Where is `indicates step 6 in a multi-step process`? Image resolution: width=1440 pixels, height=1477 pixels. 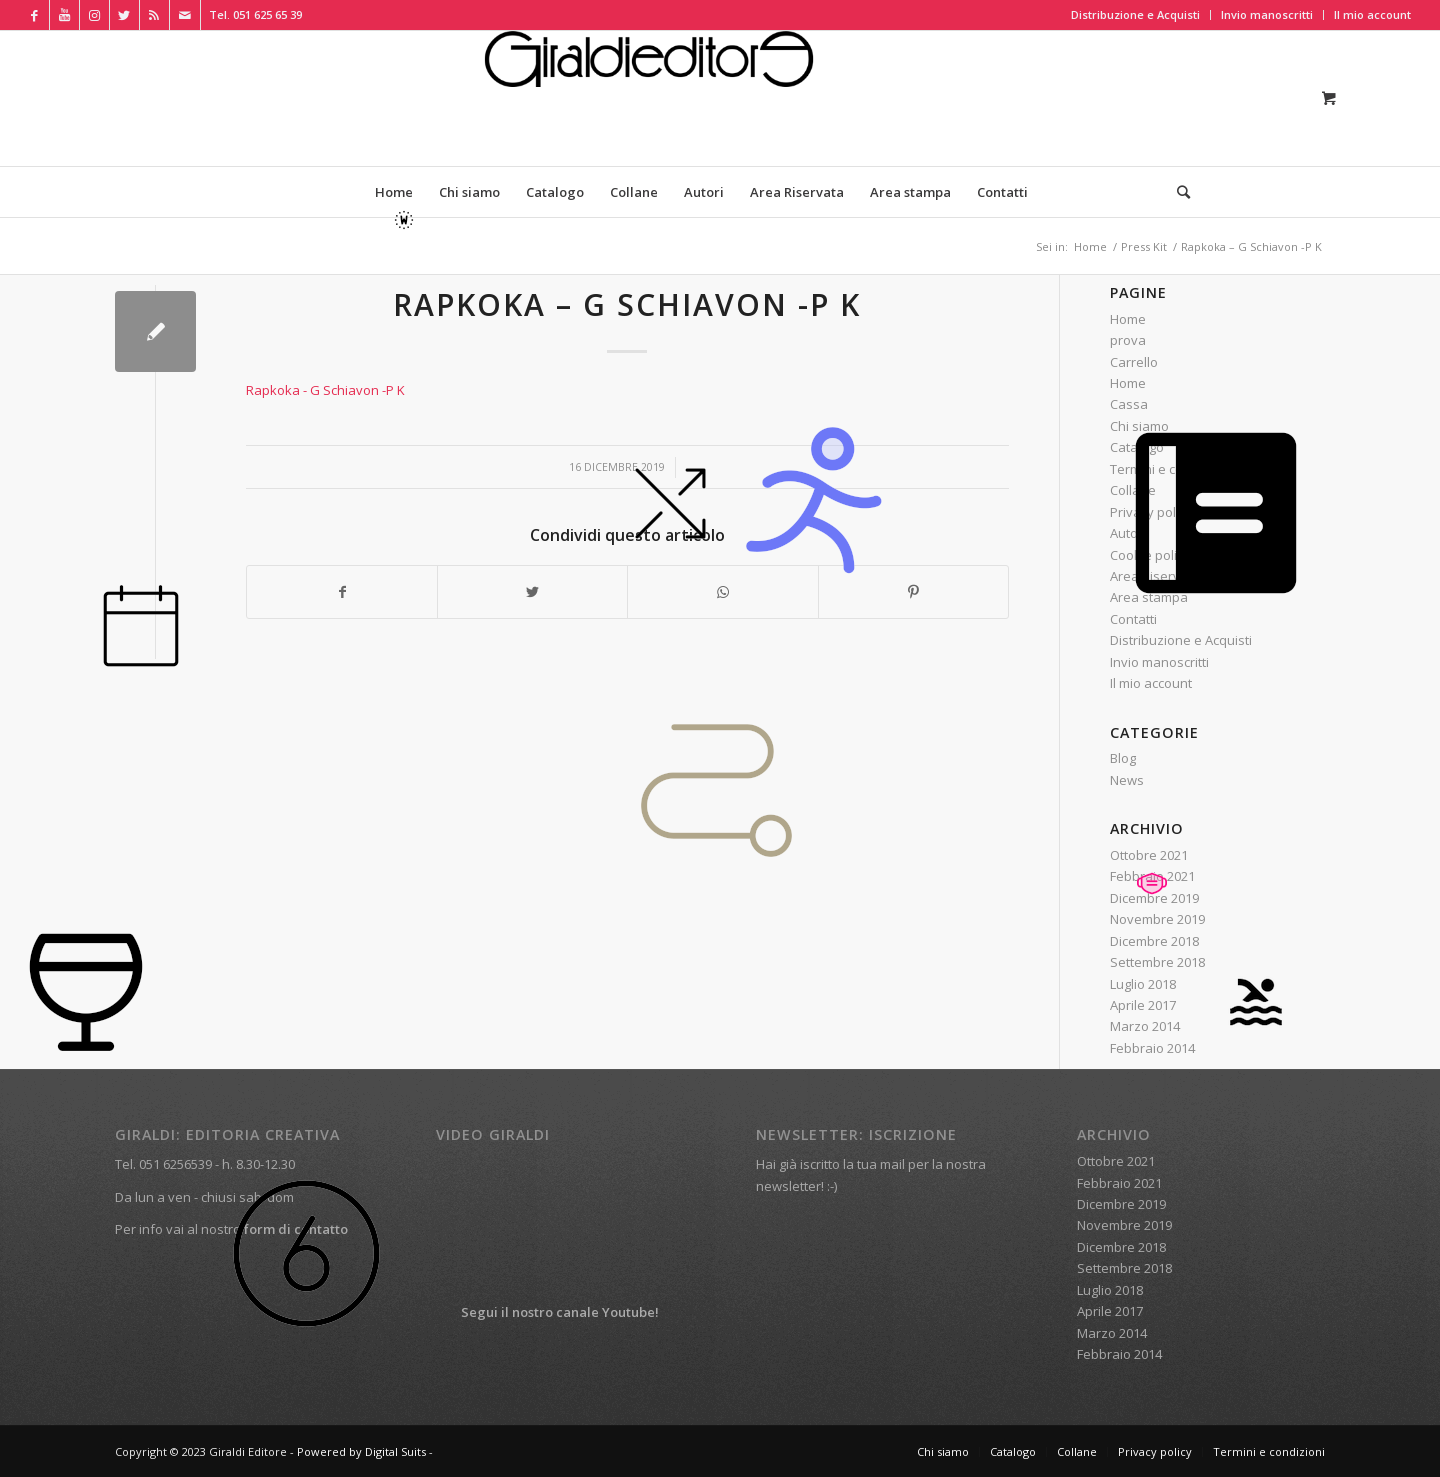
indicates step 6 in a multi-step process is located at coordinates (306, 1253).